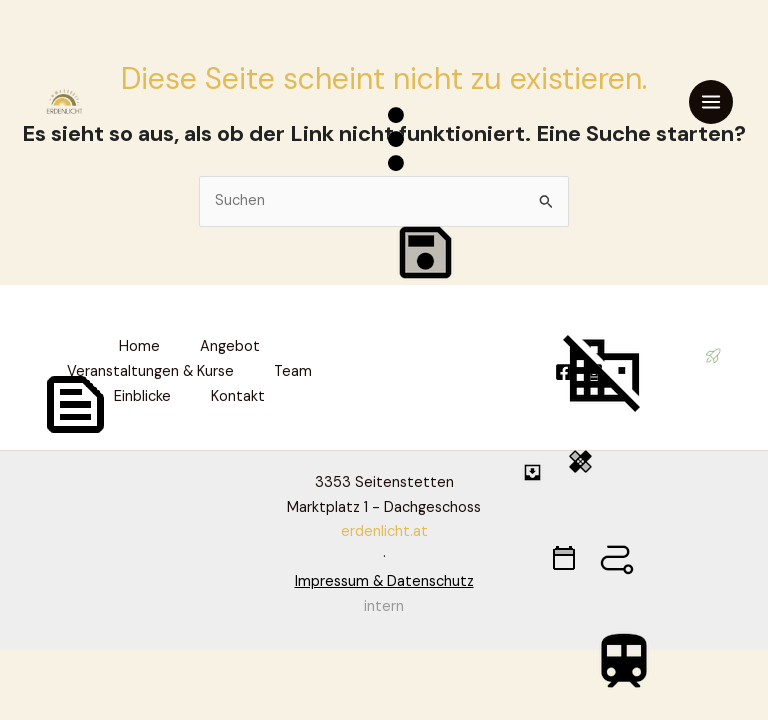  I want to click on view text document or note, so click(75, 404).